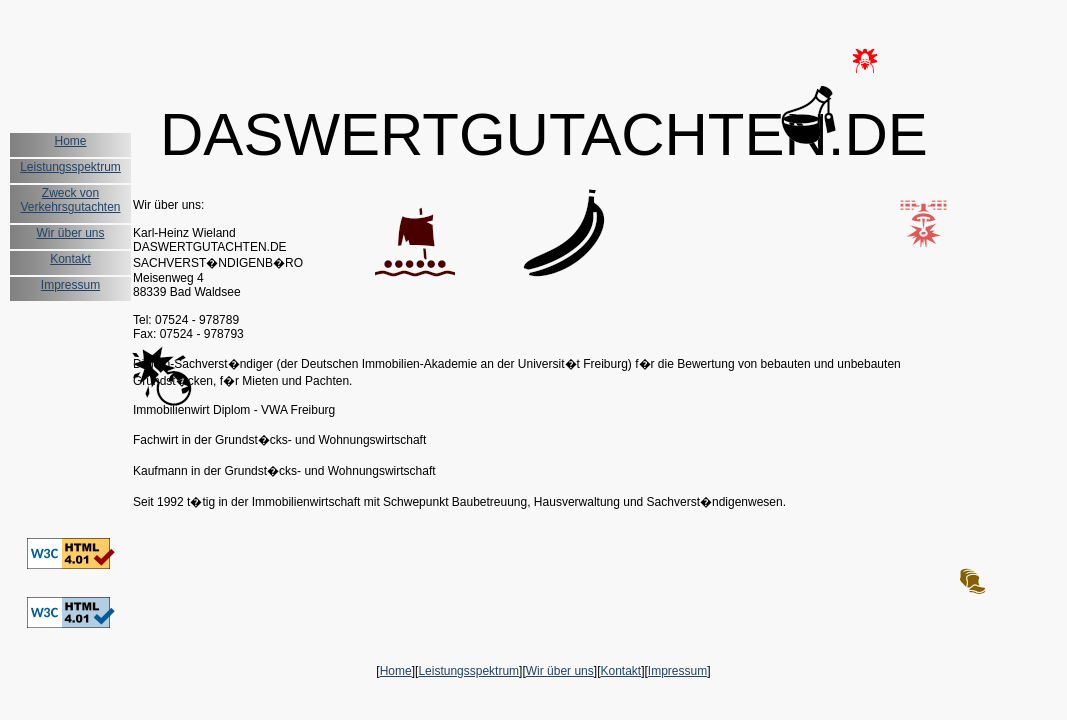 This screenshot has height=720, width=1067. Describe the element at coordinates (972, 581) in the screenshot. I see `bread or bakery item in a cooking game` at that location.